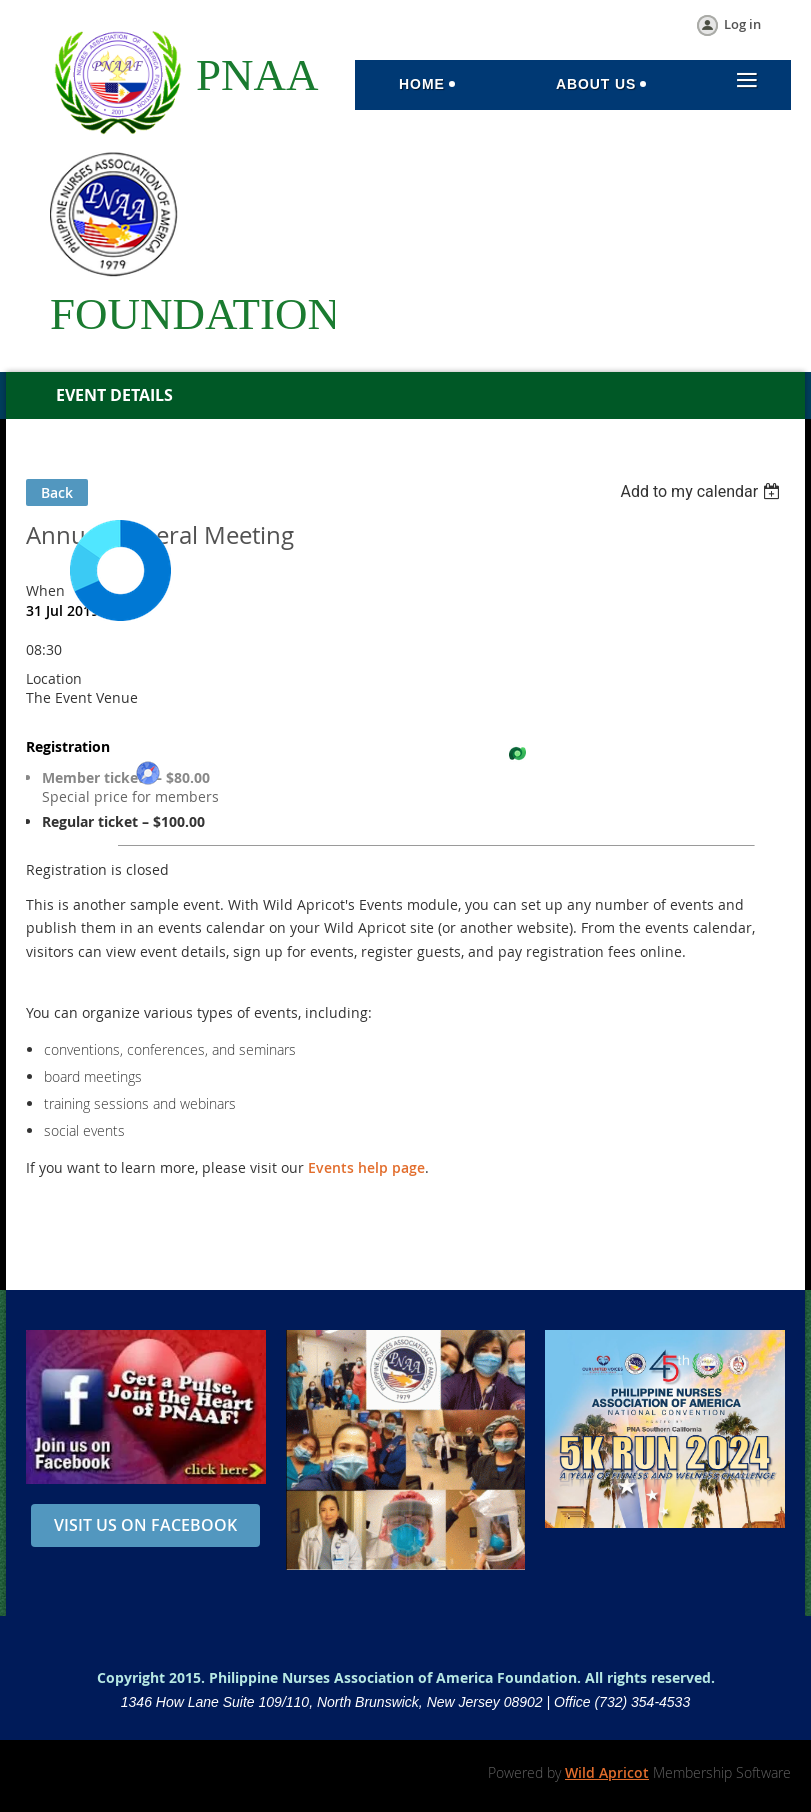 The width and height of the screenshot is (811, 1812). What do you see at coordinates (517, 753) in the screenshot?
I see `open Microsoft Dataverse app` at bounding box center [517, 753].